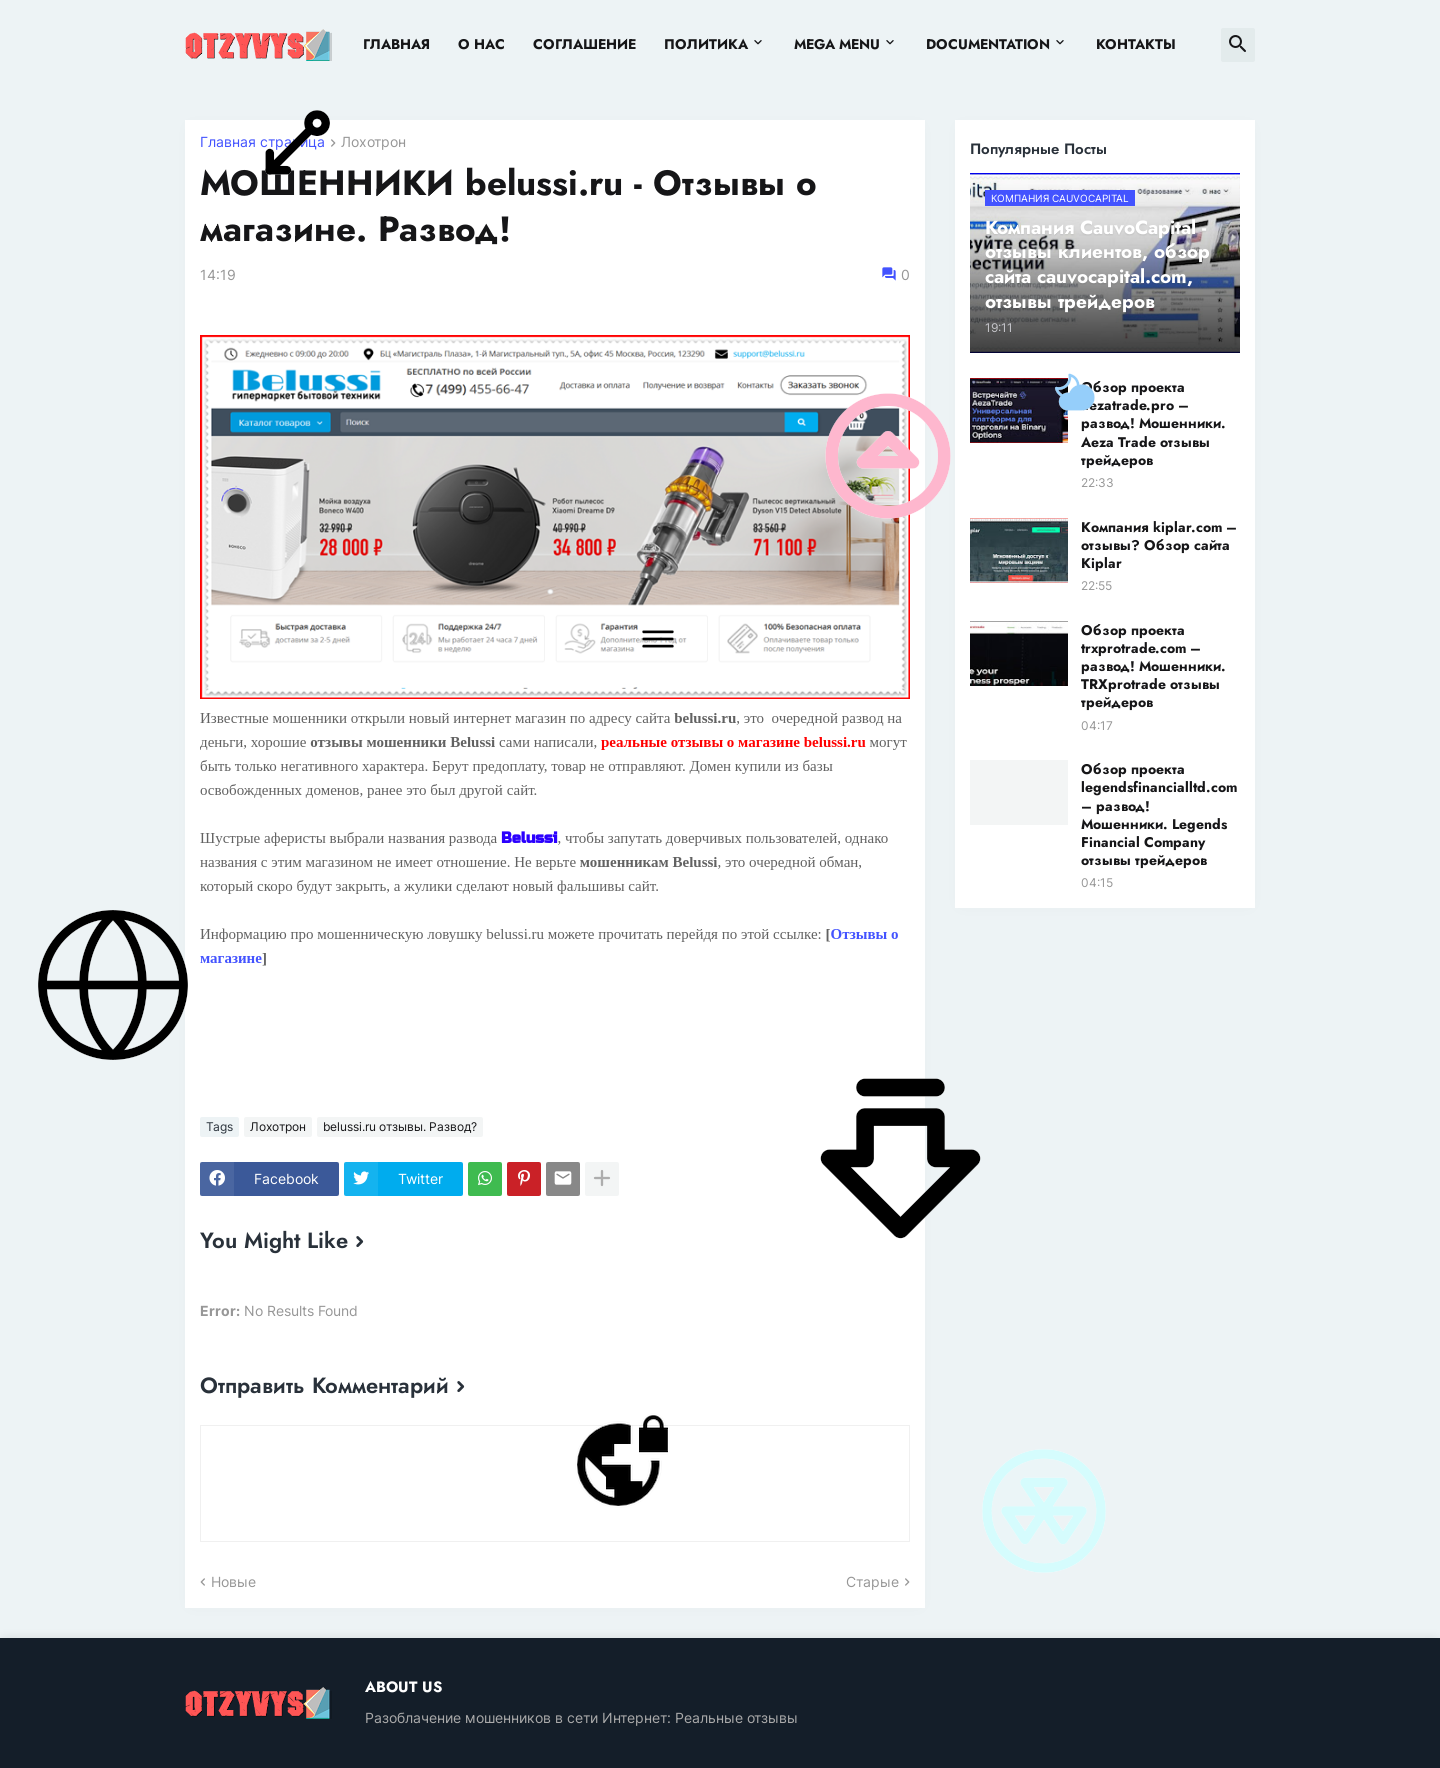 This screenshot has width=1440, height=1768. I want to click on move or navigate to the lower-left, so click(295, 144).